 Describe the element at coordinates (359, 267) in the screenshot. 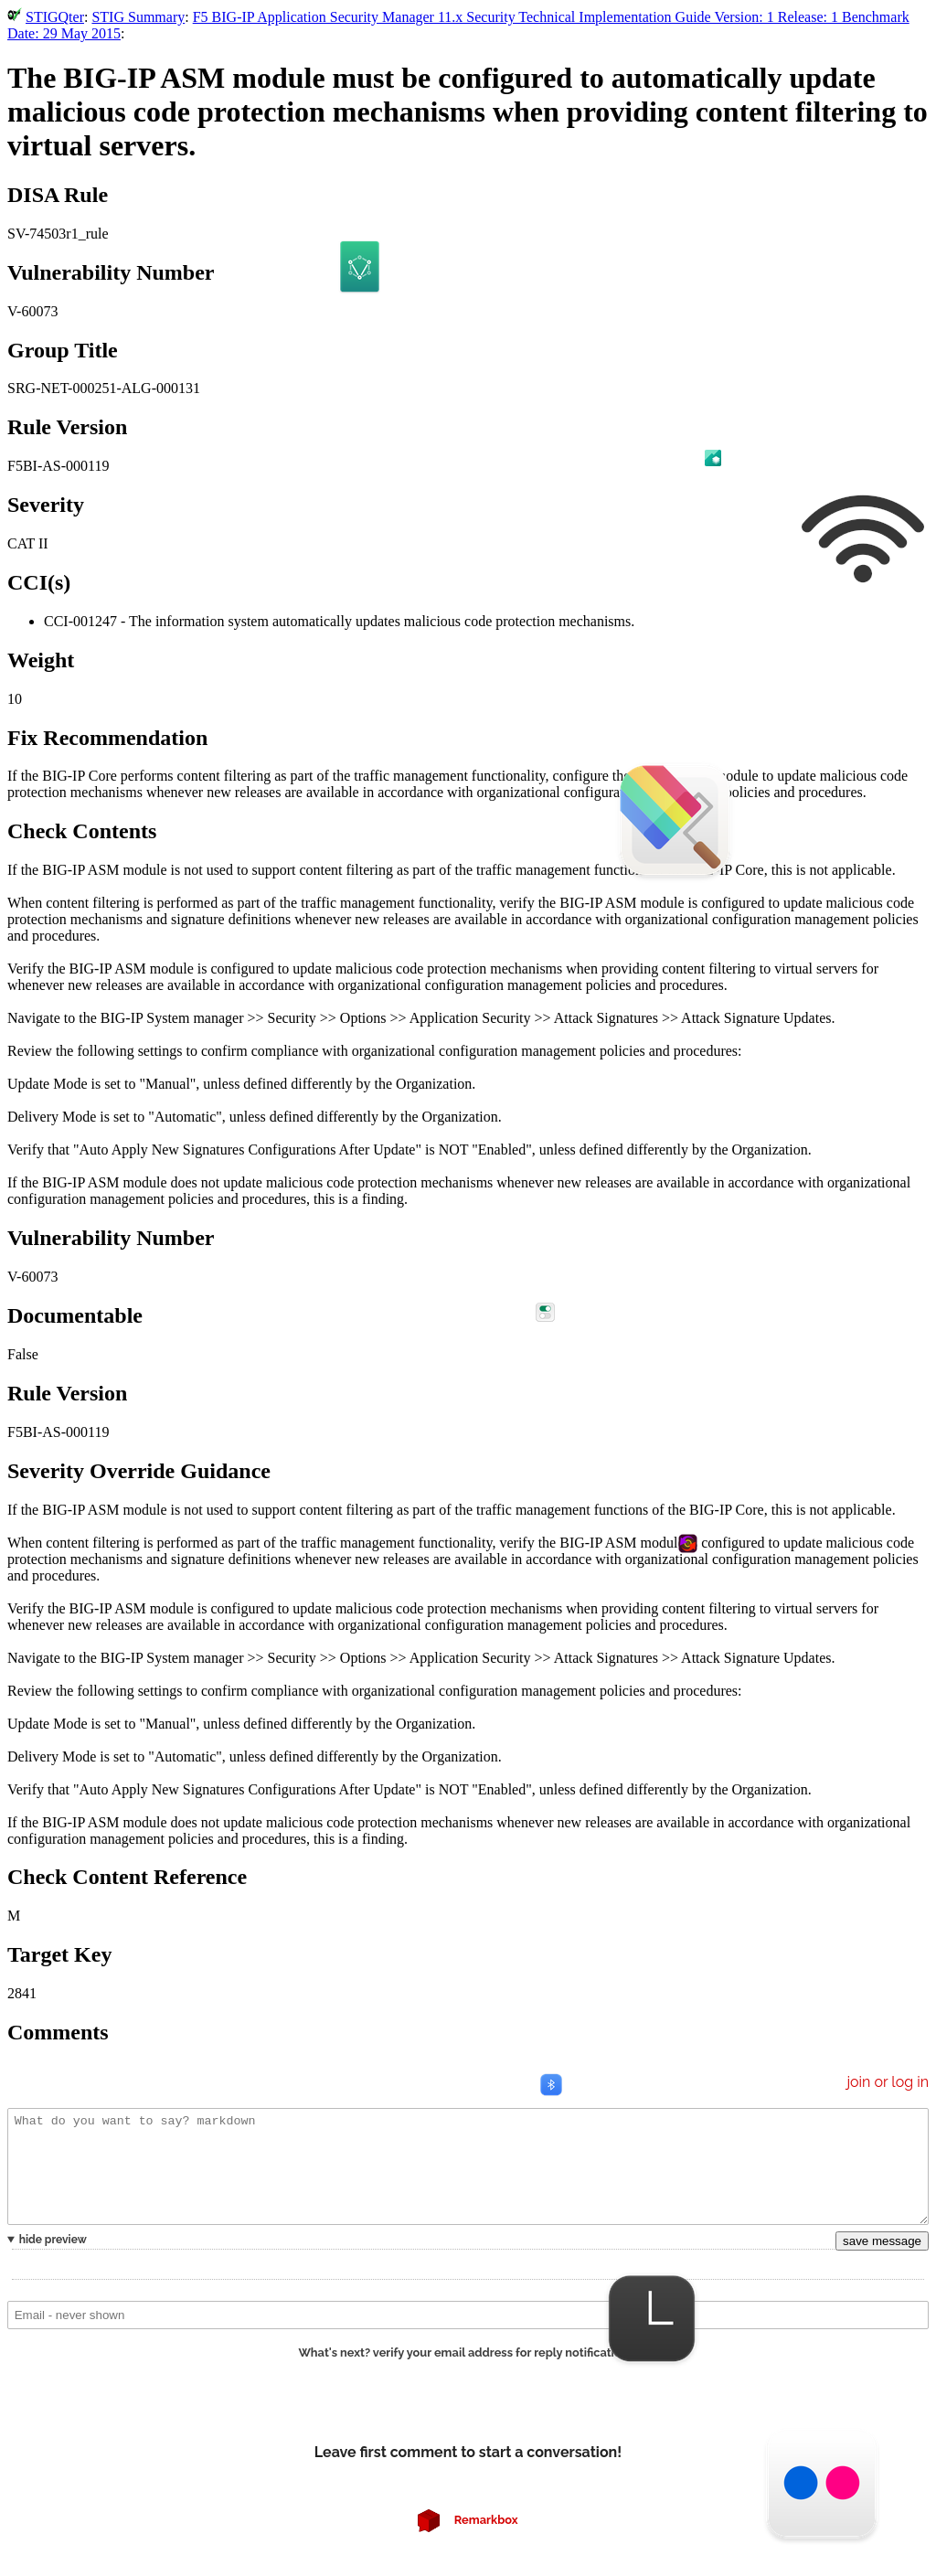

I see `vector graphics template file` at that location.